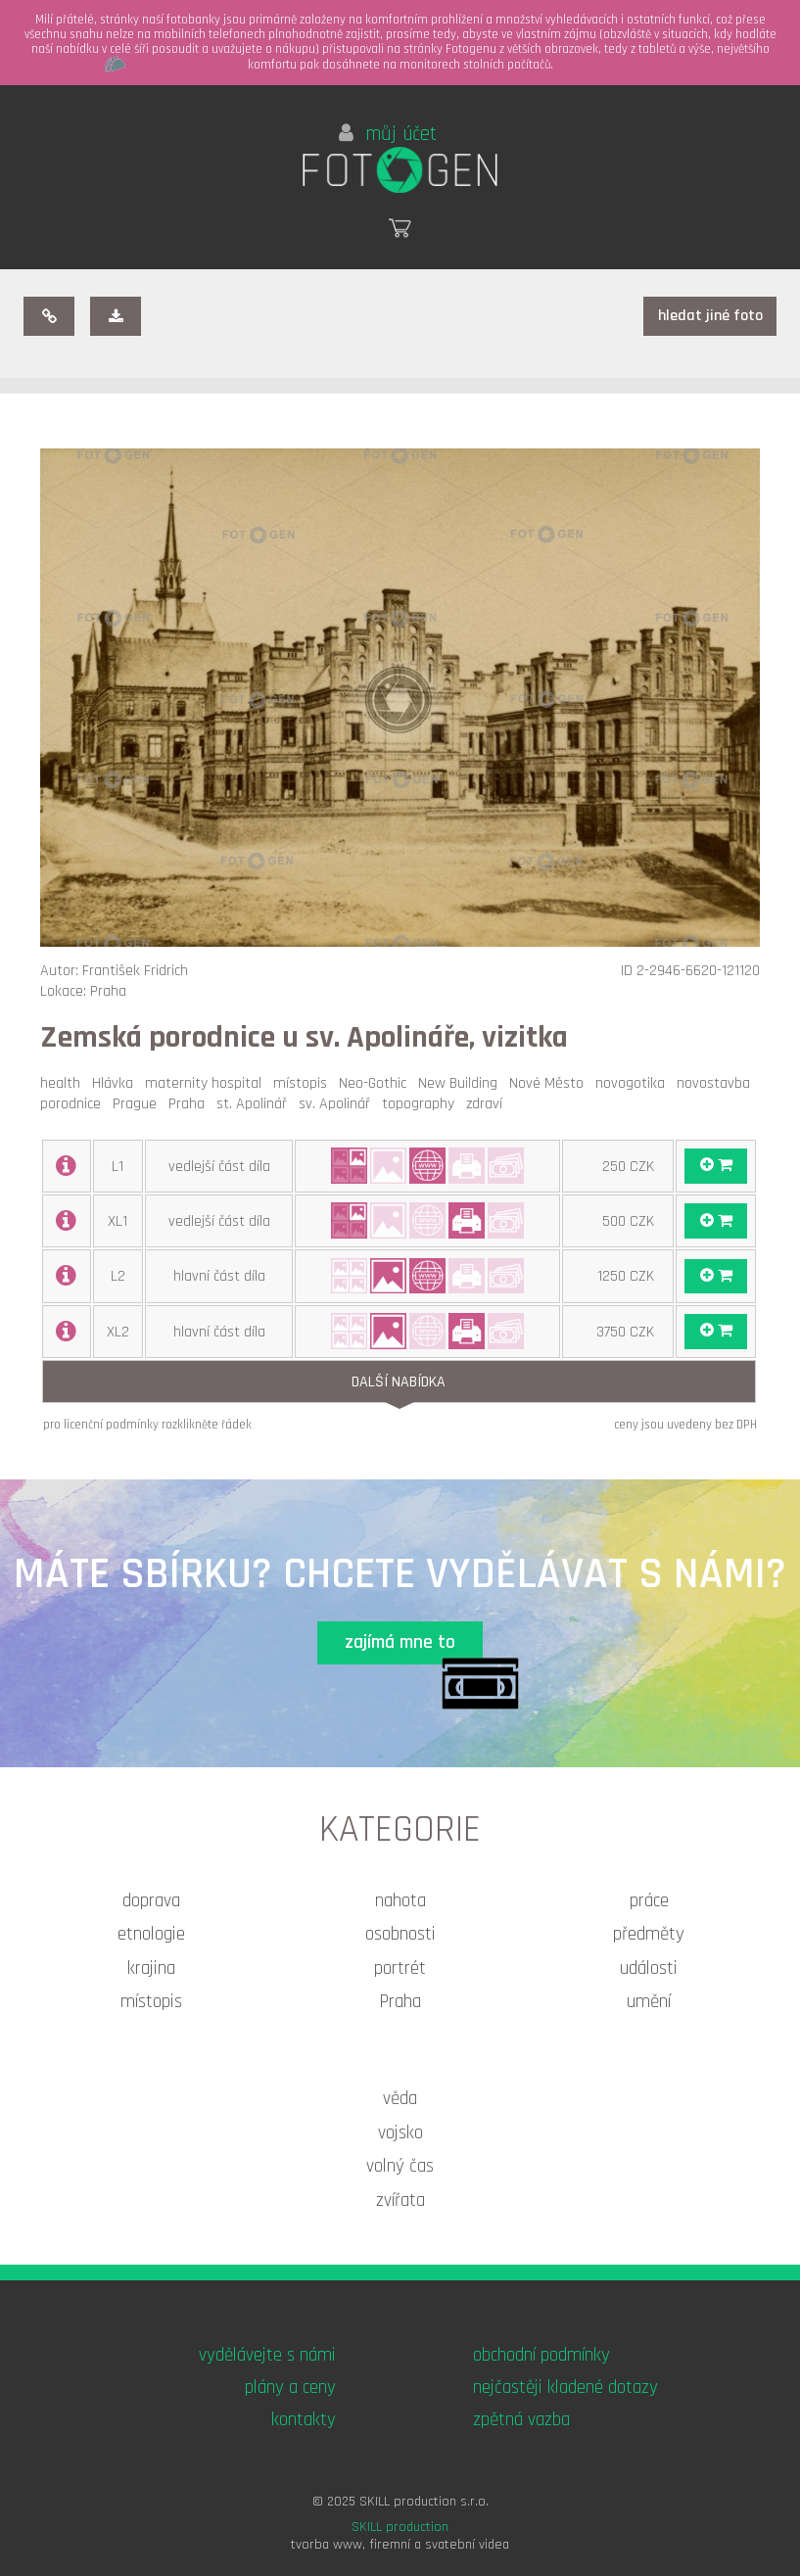  Describe the element at coordinates (480, 1685) in the screenshot. I see `access retro or archived video content` at that location.